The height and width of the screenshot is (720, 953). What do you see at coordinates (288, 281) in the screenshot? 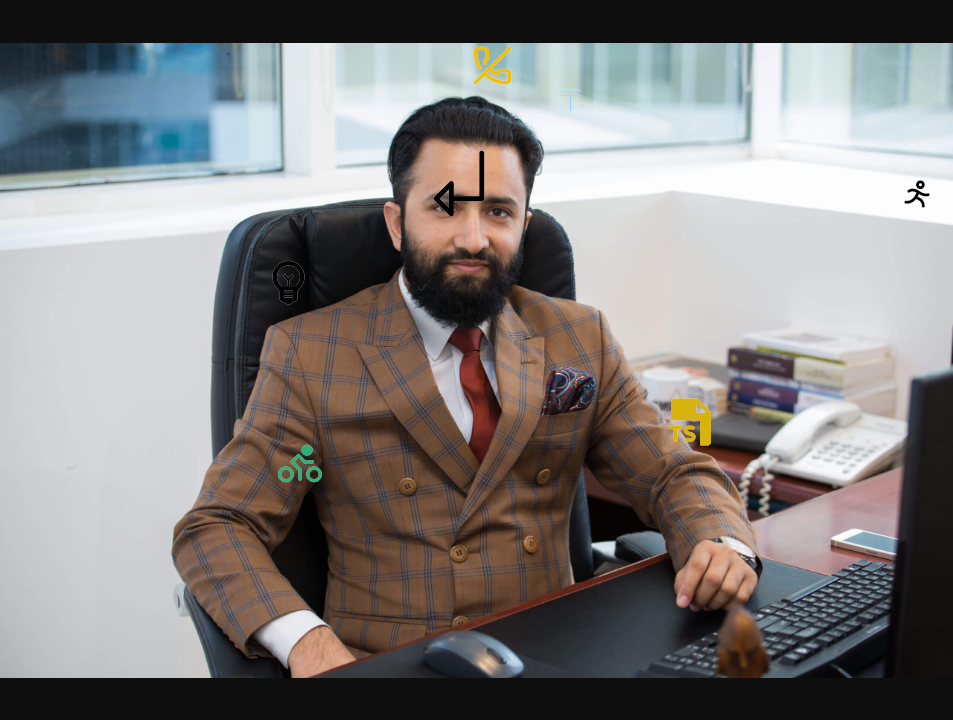
I see `view tips or suggestions` at bounding box center [288, 281].